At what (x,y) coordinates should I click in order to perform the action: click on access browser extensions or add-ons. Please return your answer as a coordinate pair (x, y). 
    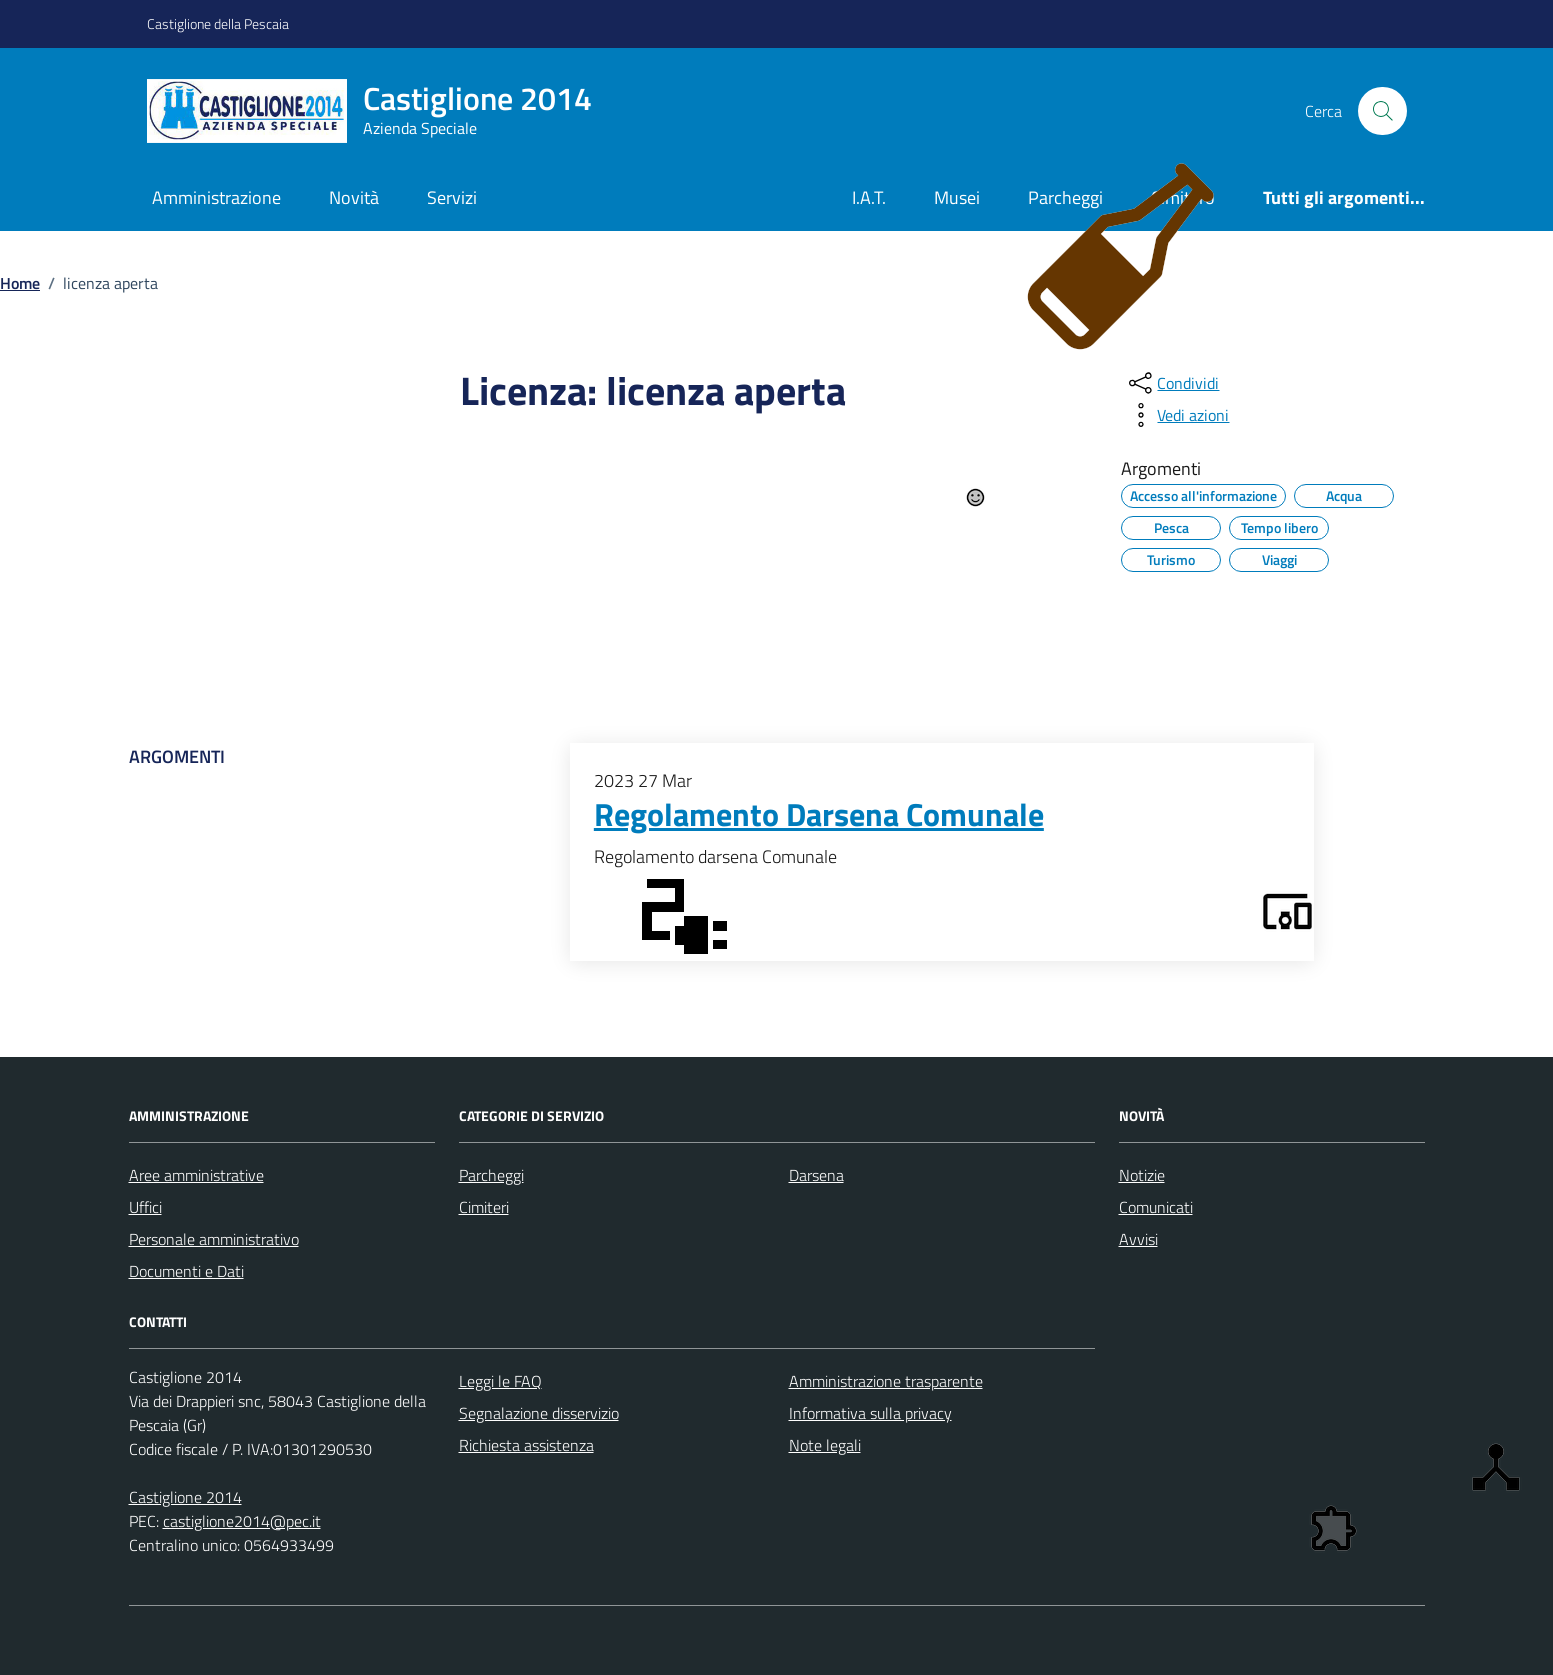
    Looking at the image, I should click on (1334, 1527).